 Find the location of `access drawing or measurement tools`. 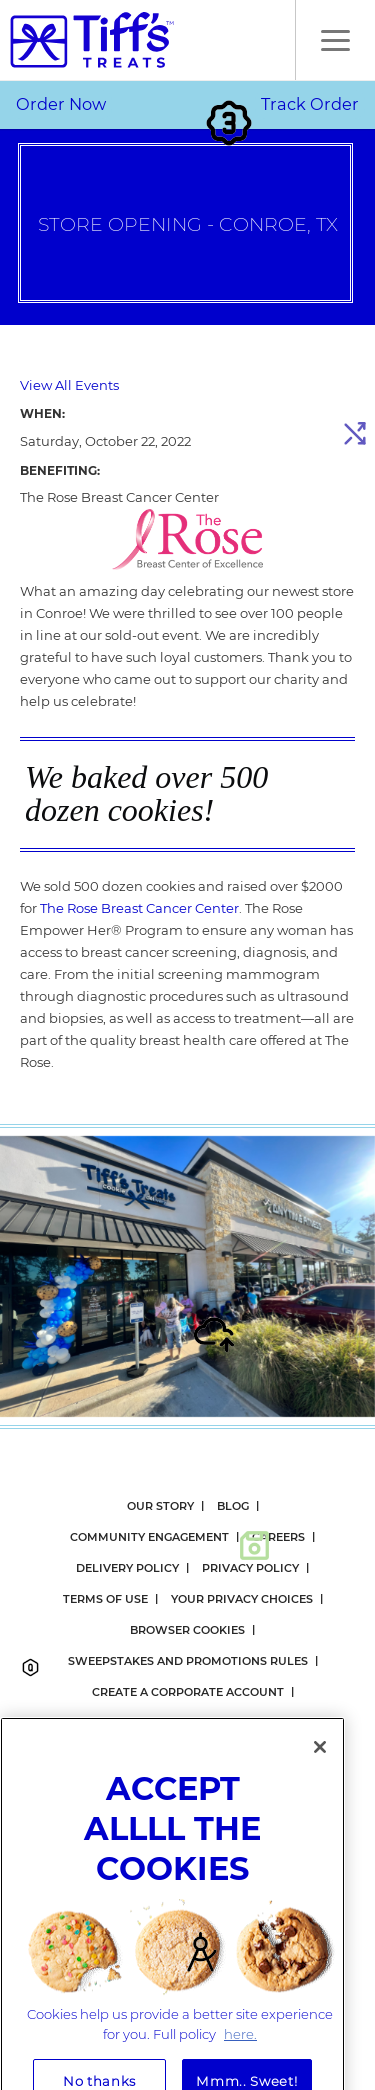

access drawing or measurement tools is located at coordinates (200, 1952).